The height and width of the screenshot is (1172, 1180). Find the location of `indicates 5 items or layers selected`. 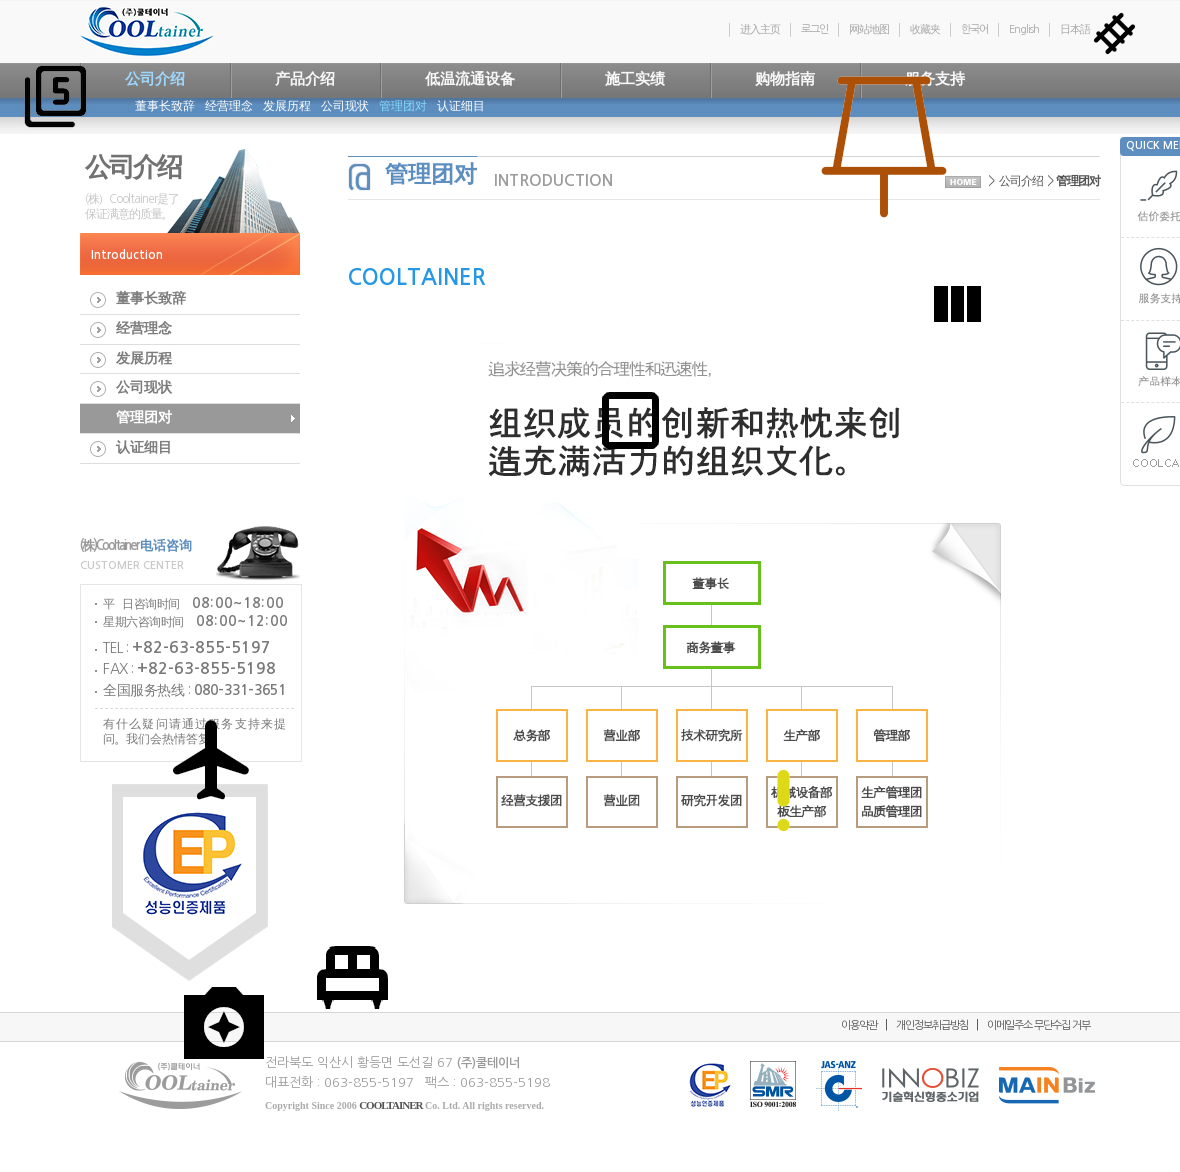

indicates 5 items or layers selected is located at coordinates (55, 96).